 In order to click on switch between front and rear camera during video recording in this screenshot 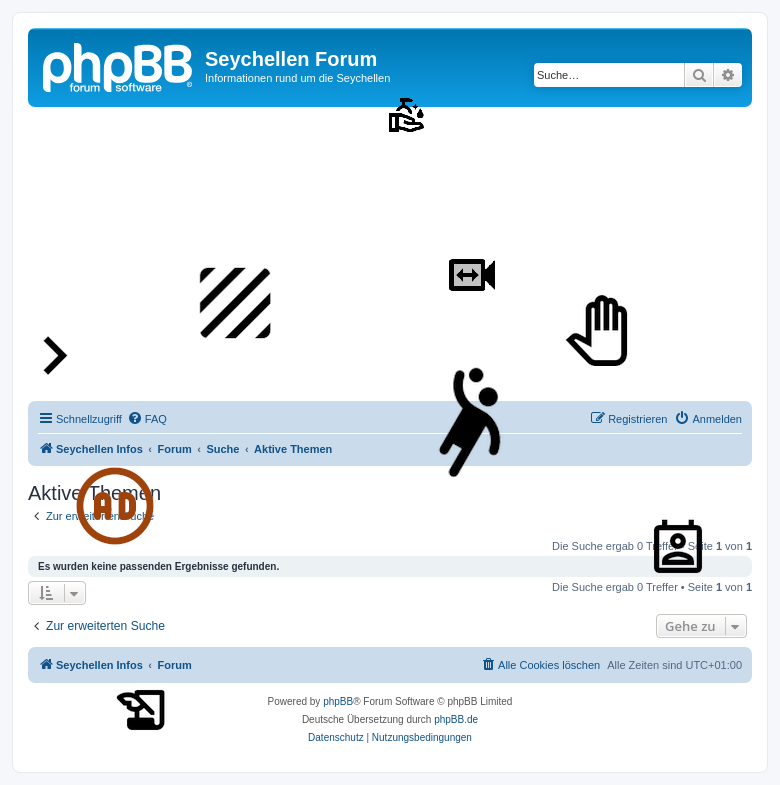, I will do `click(472, 275)`.